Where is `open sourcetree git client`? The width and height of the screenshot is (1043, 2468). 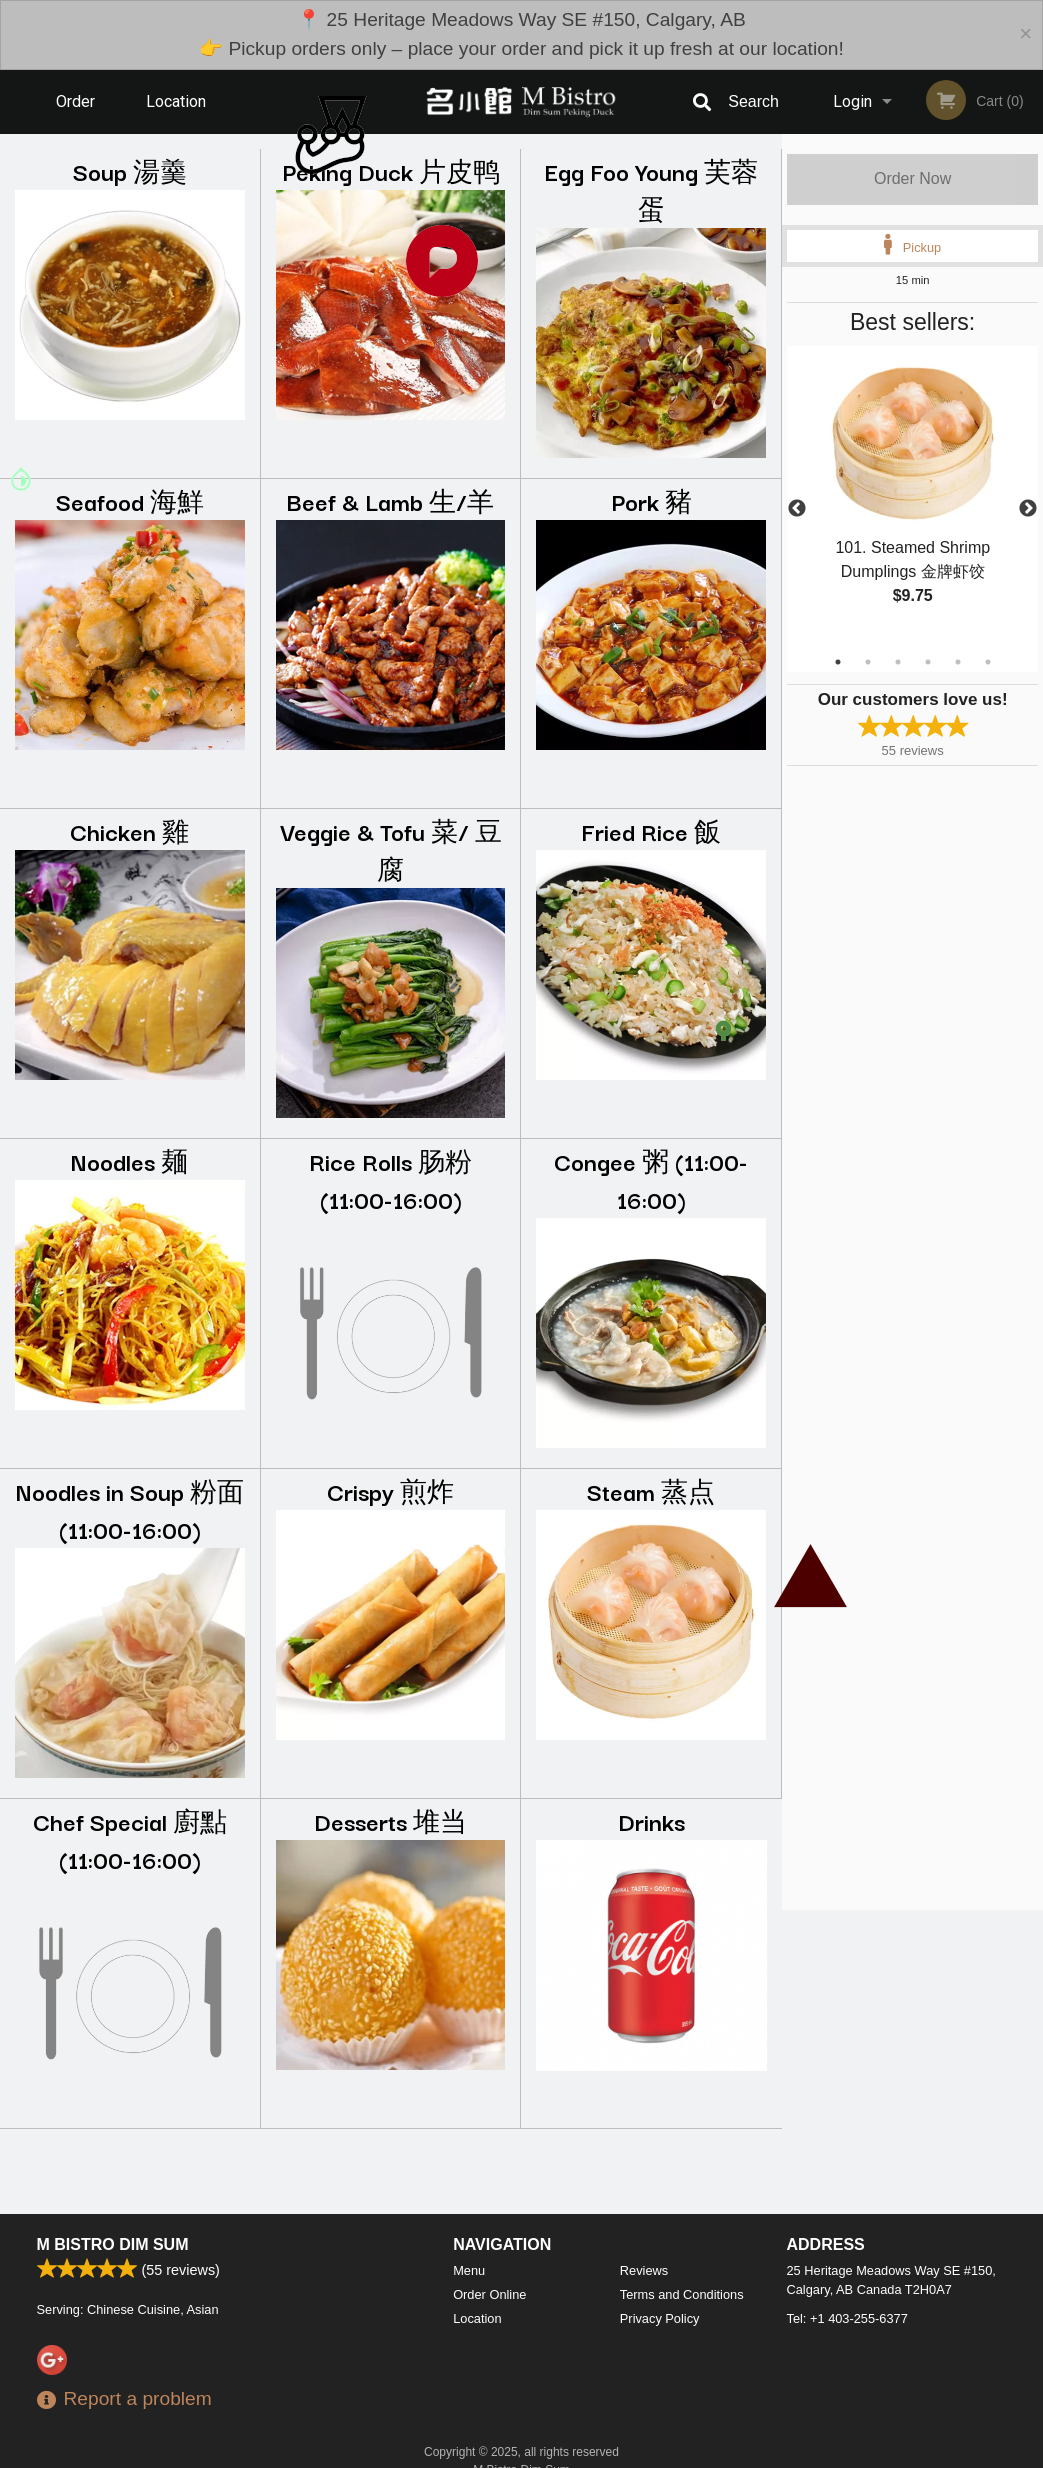
open sourcetree git client is located at coordinates (723, 1030).